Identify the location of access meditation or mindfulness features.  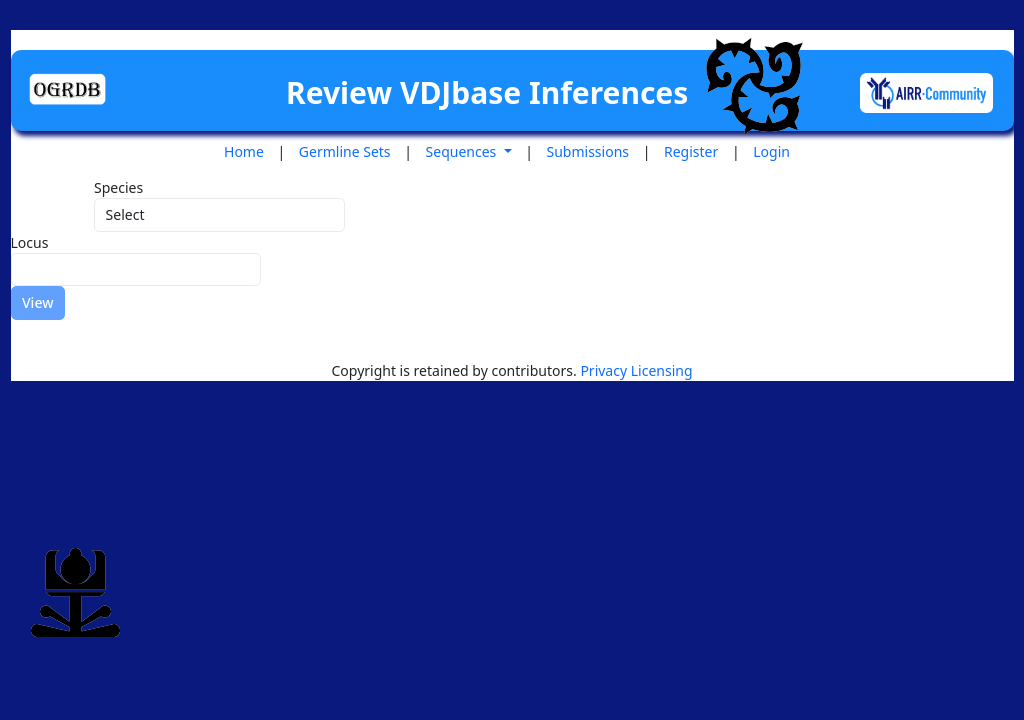
(75, 592).